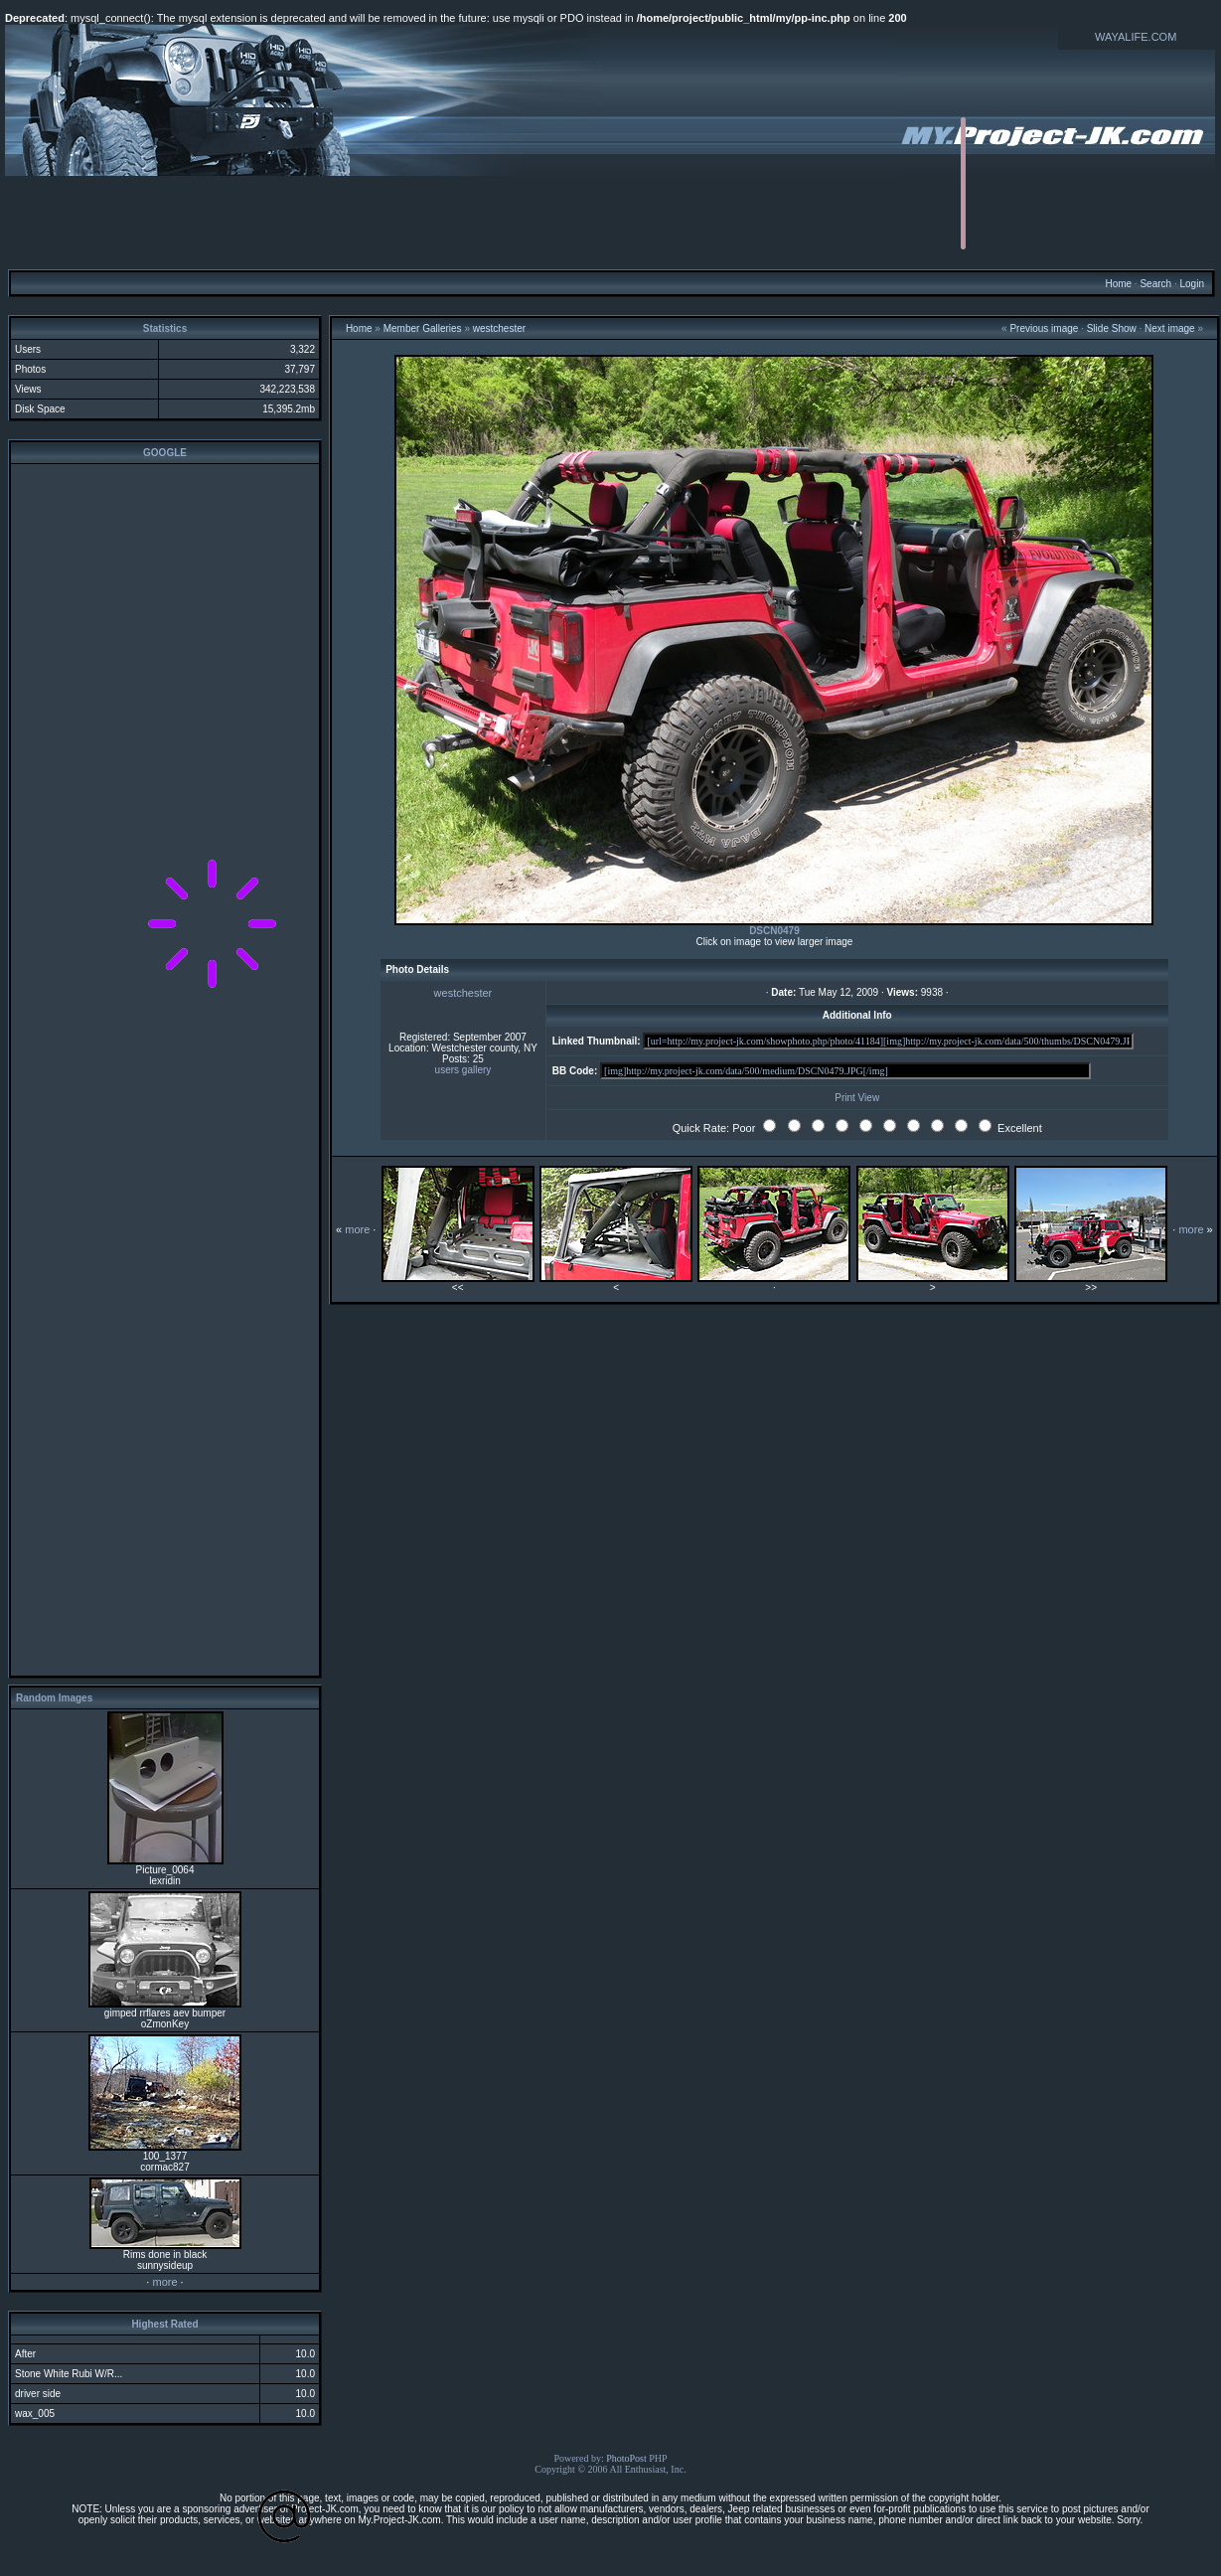  I want to click on vertical divider separating UI elements, so click(963, 183).